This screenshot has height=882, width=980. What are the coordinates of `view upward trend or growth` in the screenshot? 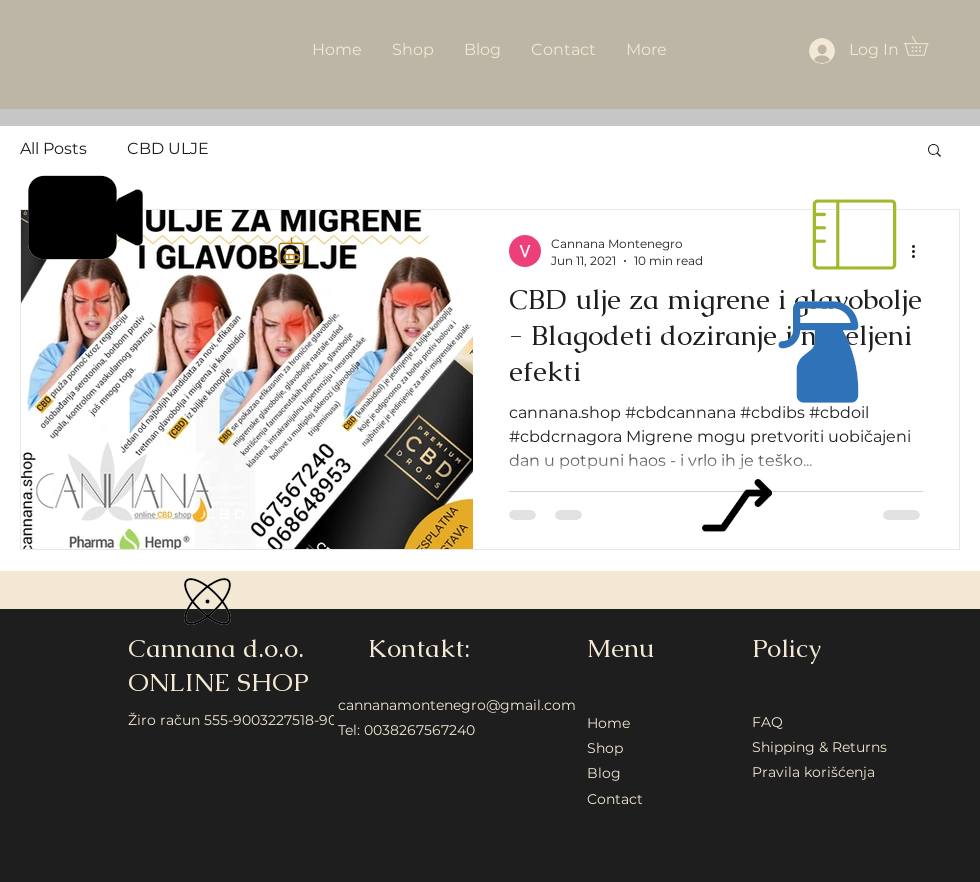 It's located at (737, 507).